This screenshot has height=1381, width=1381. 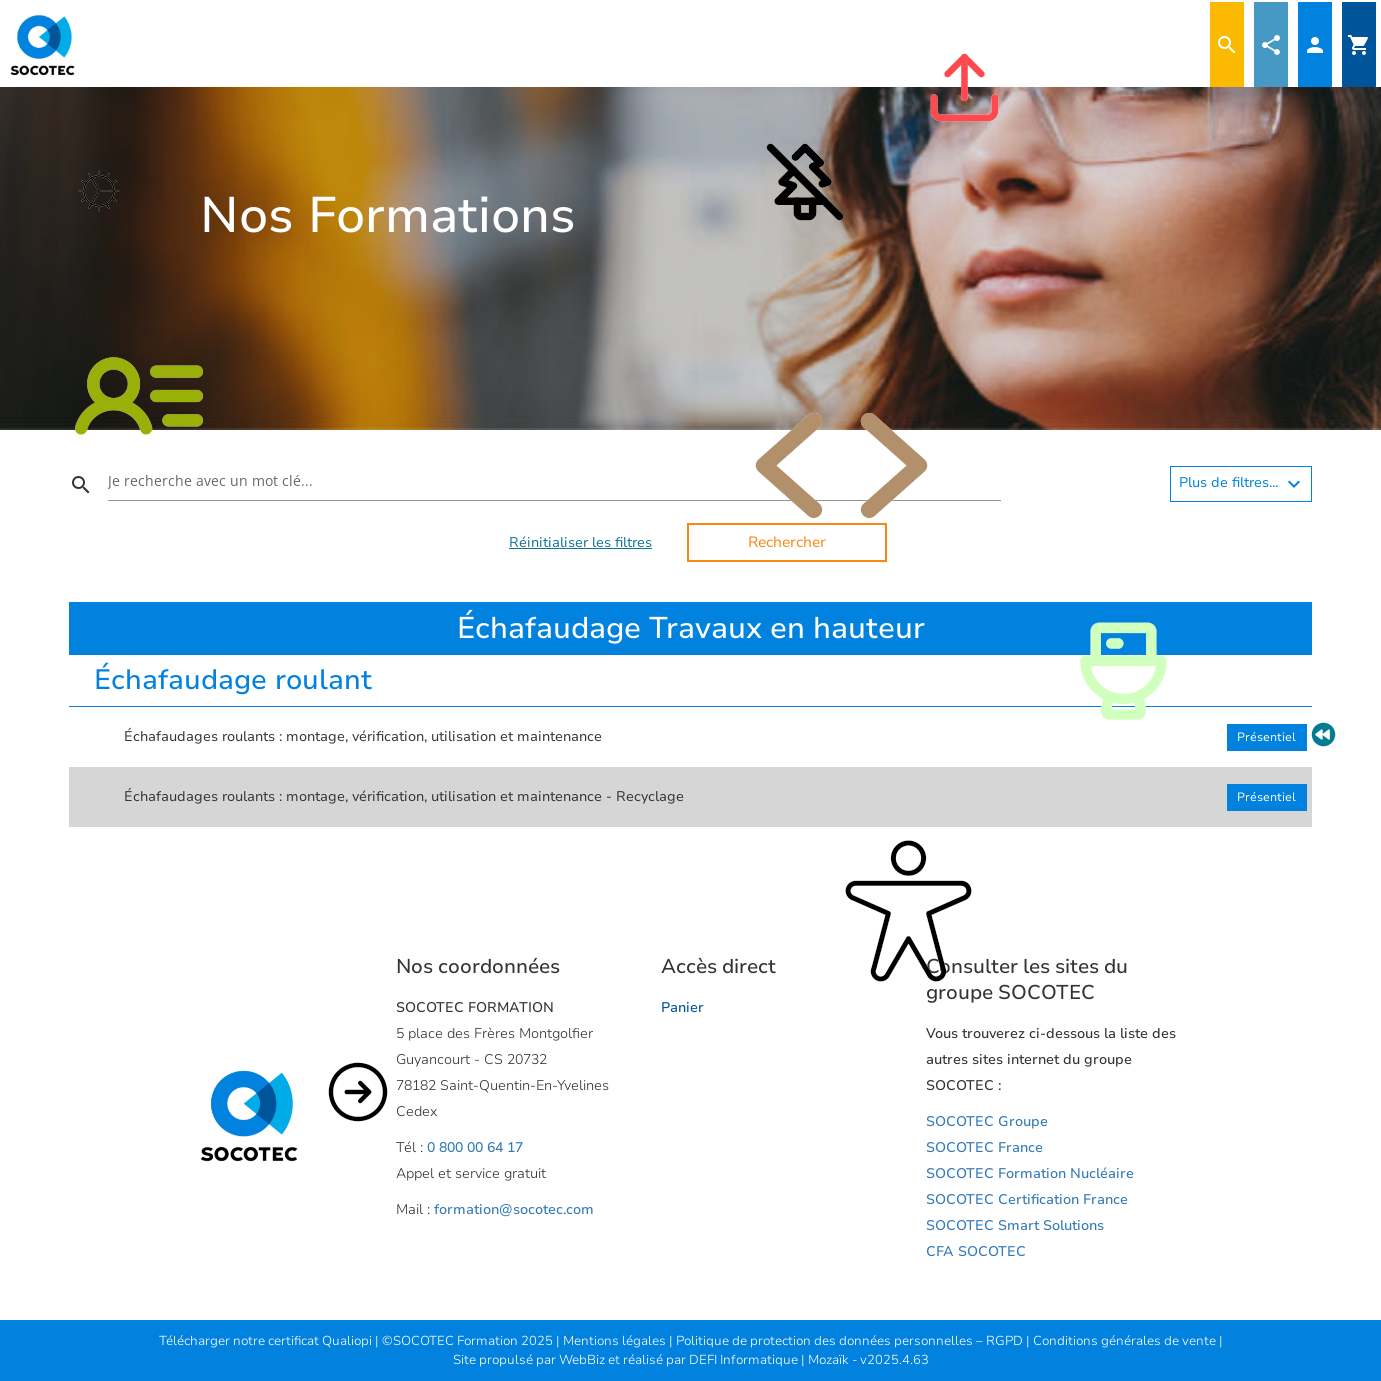 I want to click on accessibility settings or features, so click(x=908, y=913).